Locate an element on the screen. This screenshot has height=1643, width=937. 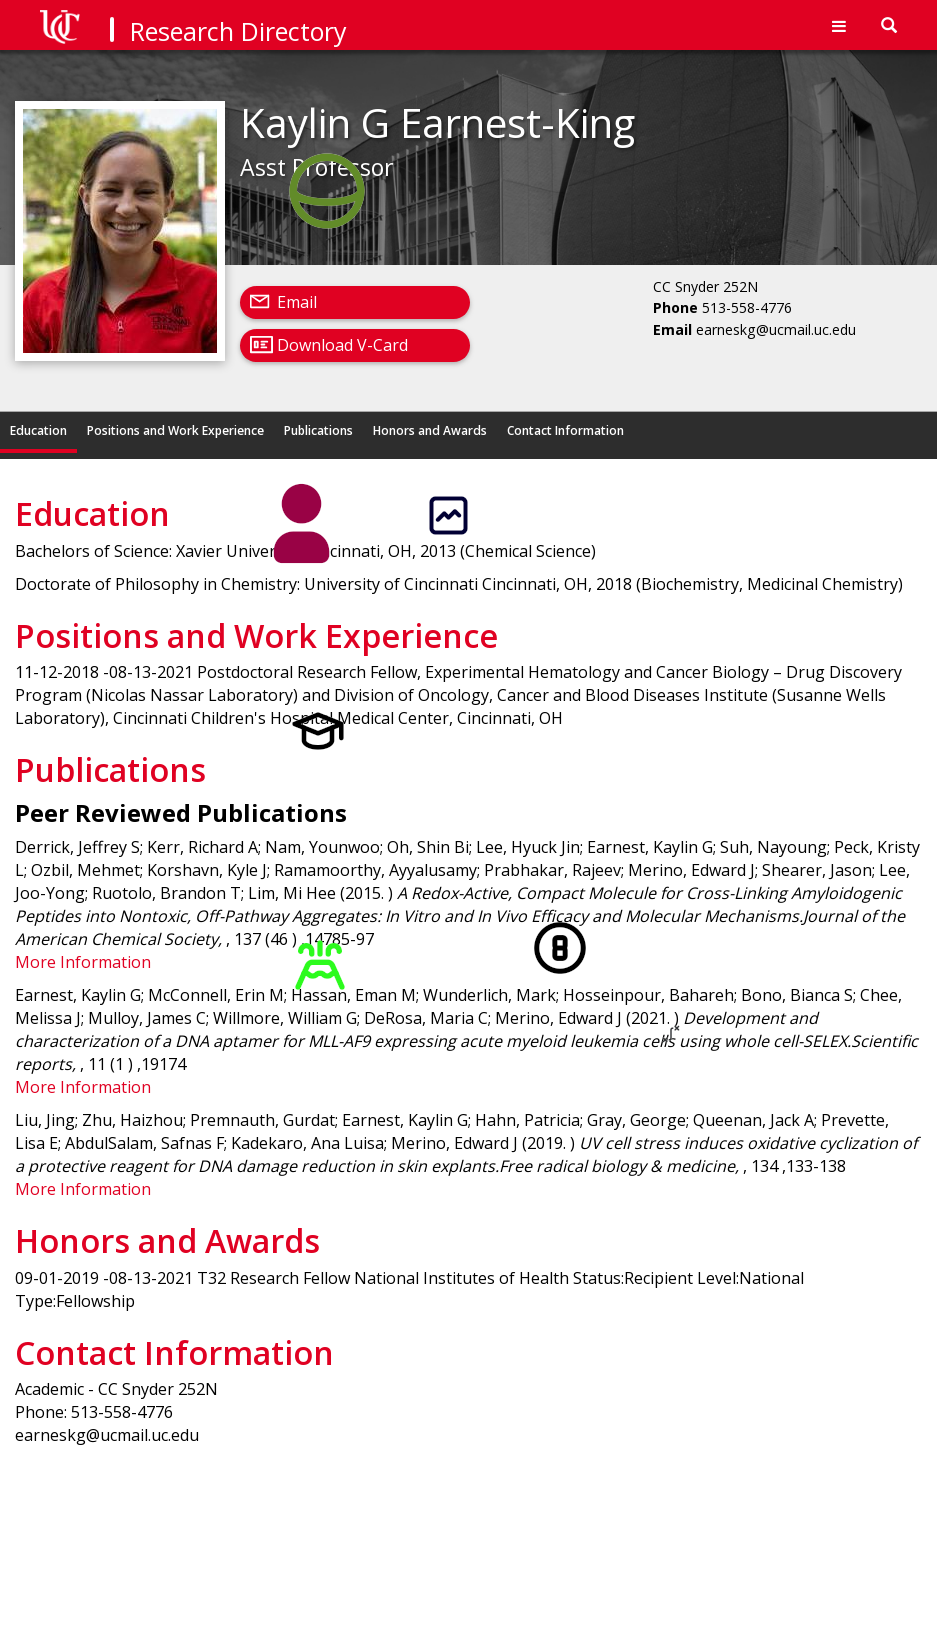
cancel or remove a route is located at coordinates (671, 1034).